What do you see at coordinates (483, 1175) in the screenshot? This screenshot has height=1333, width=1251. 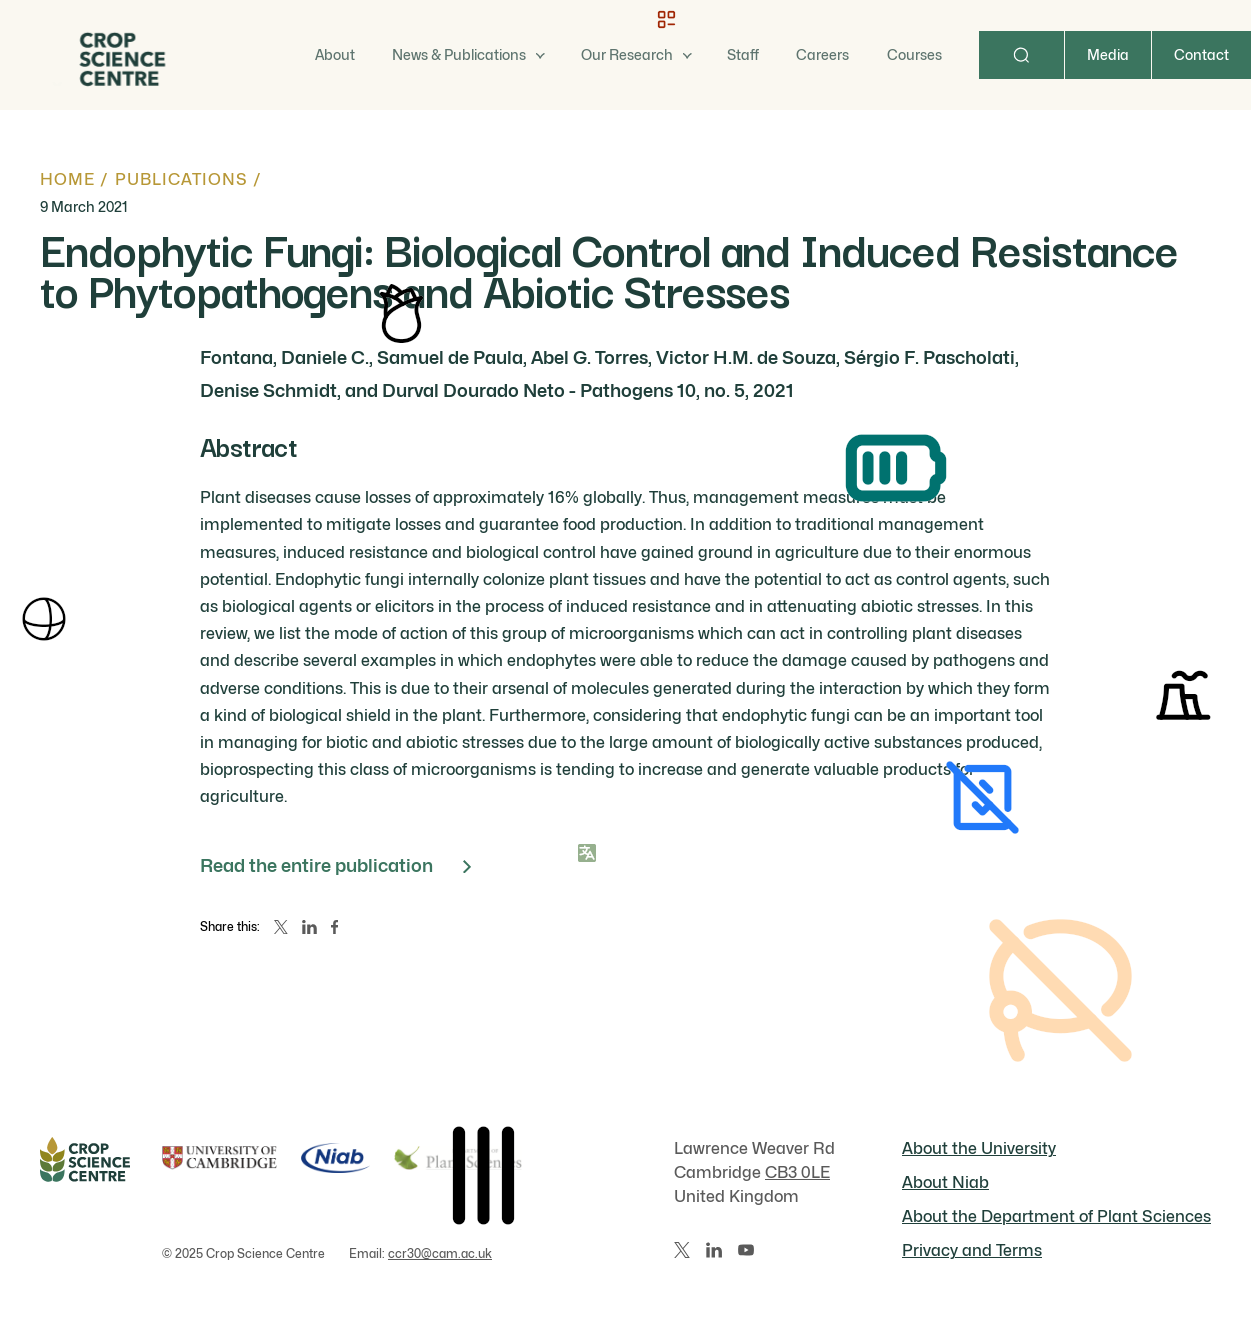 I see `indicates a count of three` at bounding box center [483, 1175].